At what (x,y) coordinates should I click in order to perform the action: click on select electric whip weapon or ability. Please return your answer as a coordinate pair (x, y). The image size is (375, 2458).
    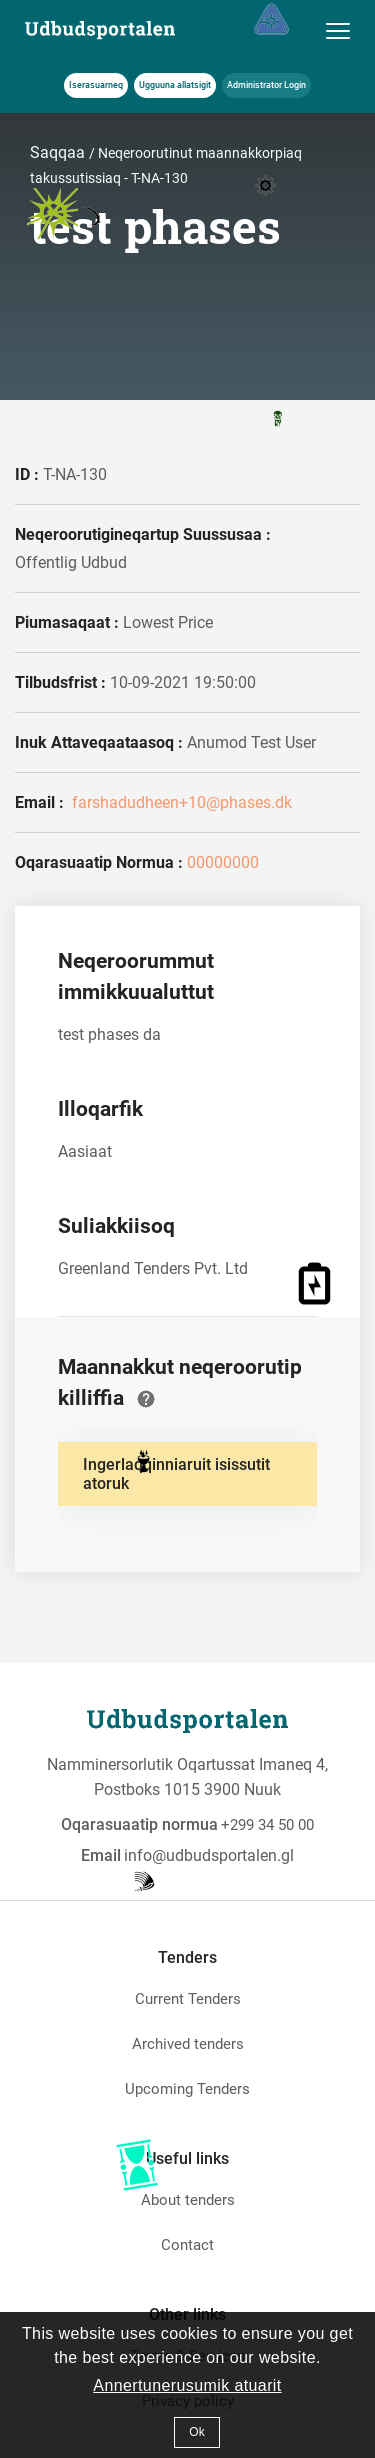
    Looking at the image, I should click on (92, 216).